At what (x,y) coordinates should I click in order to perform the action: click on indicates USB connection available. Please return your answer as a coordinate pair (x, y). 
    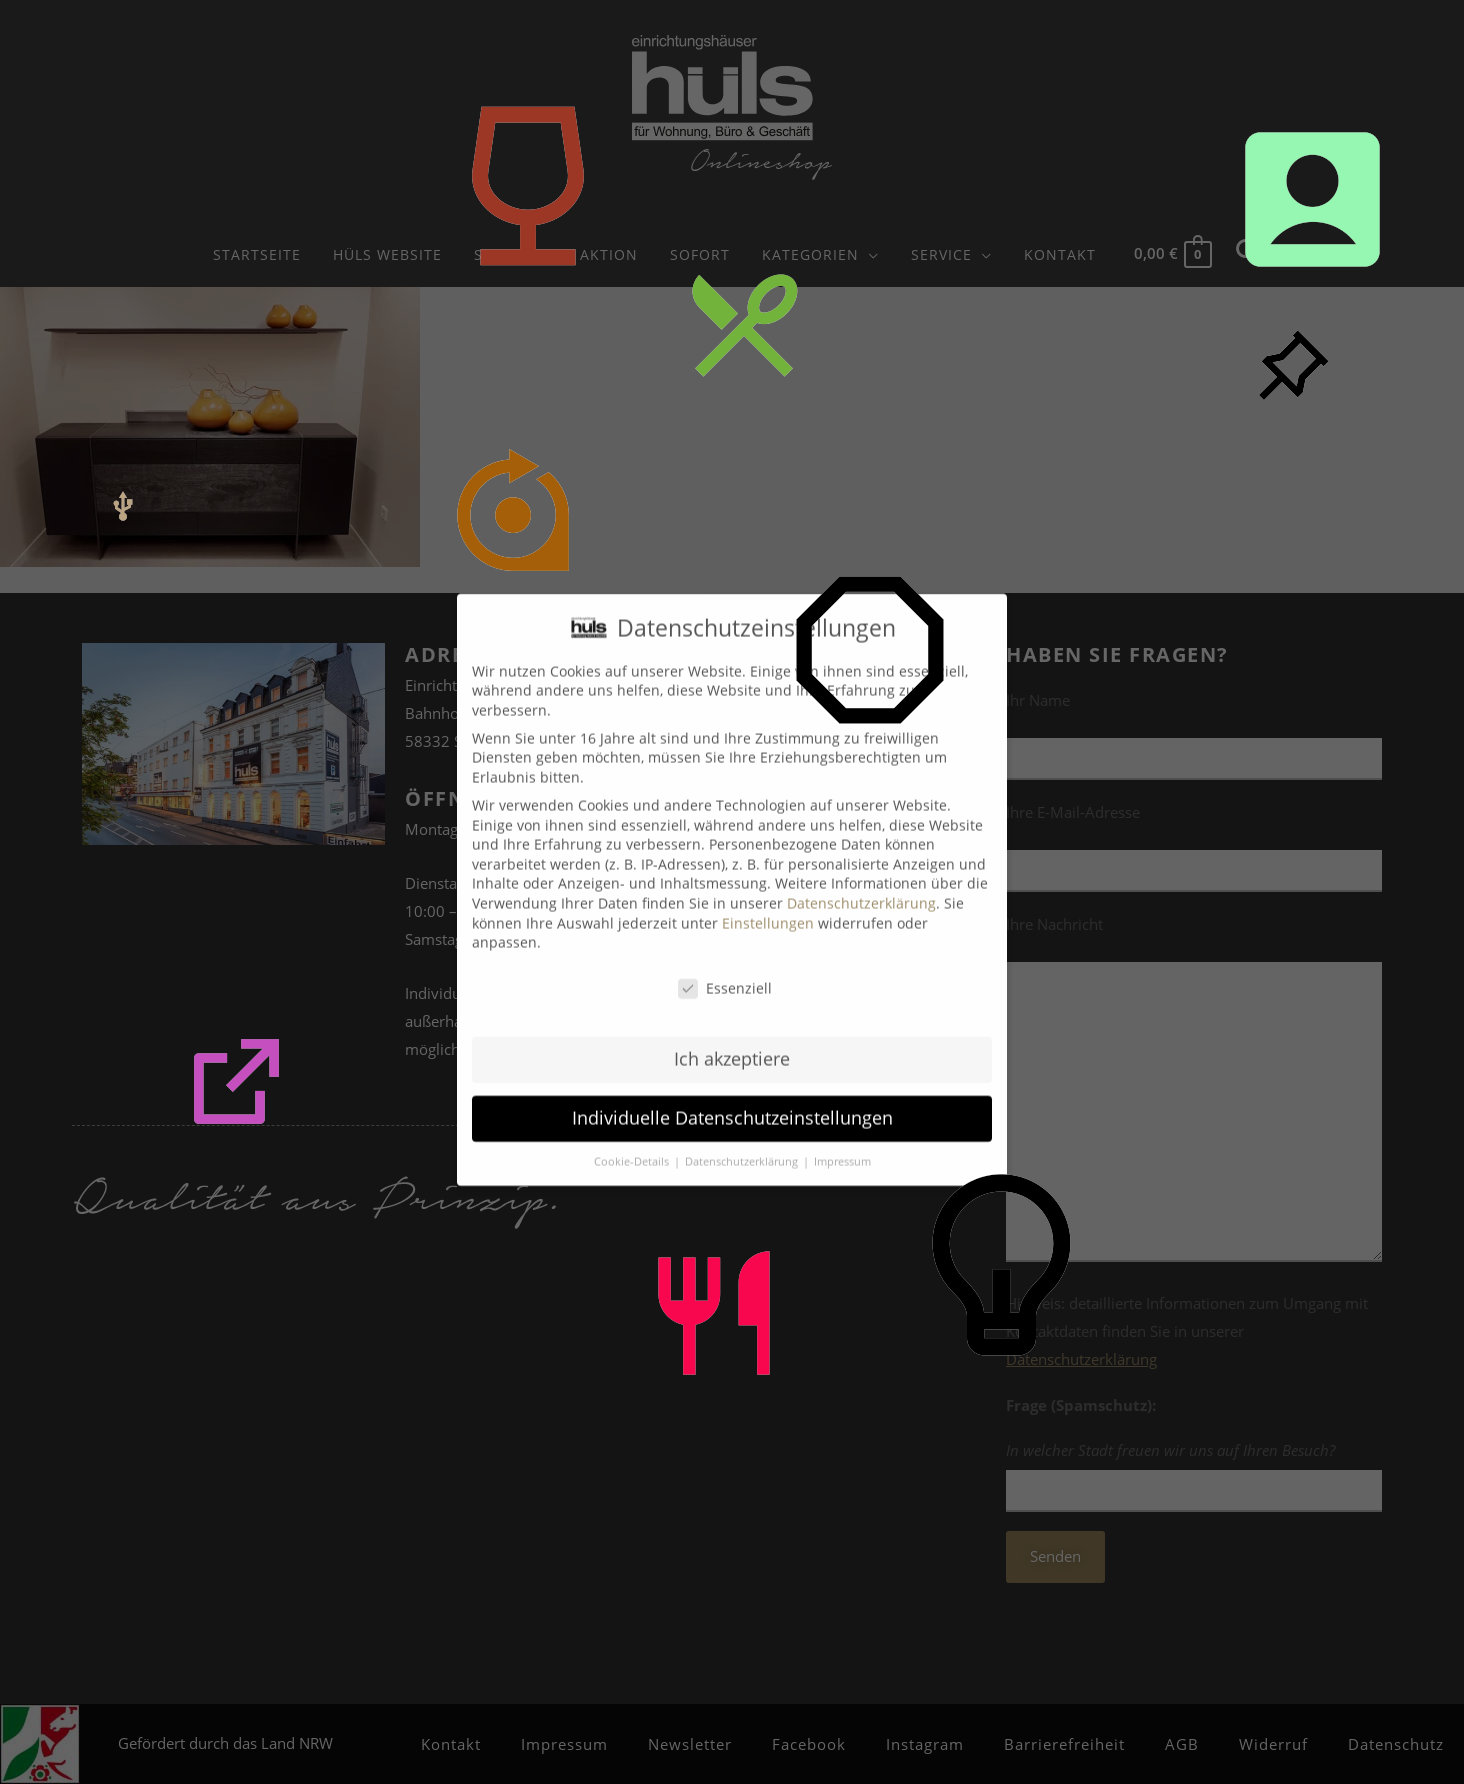
    Looking at the image, I should click on (123, 506).